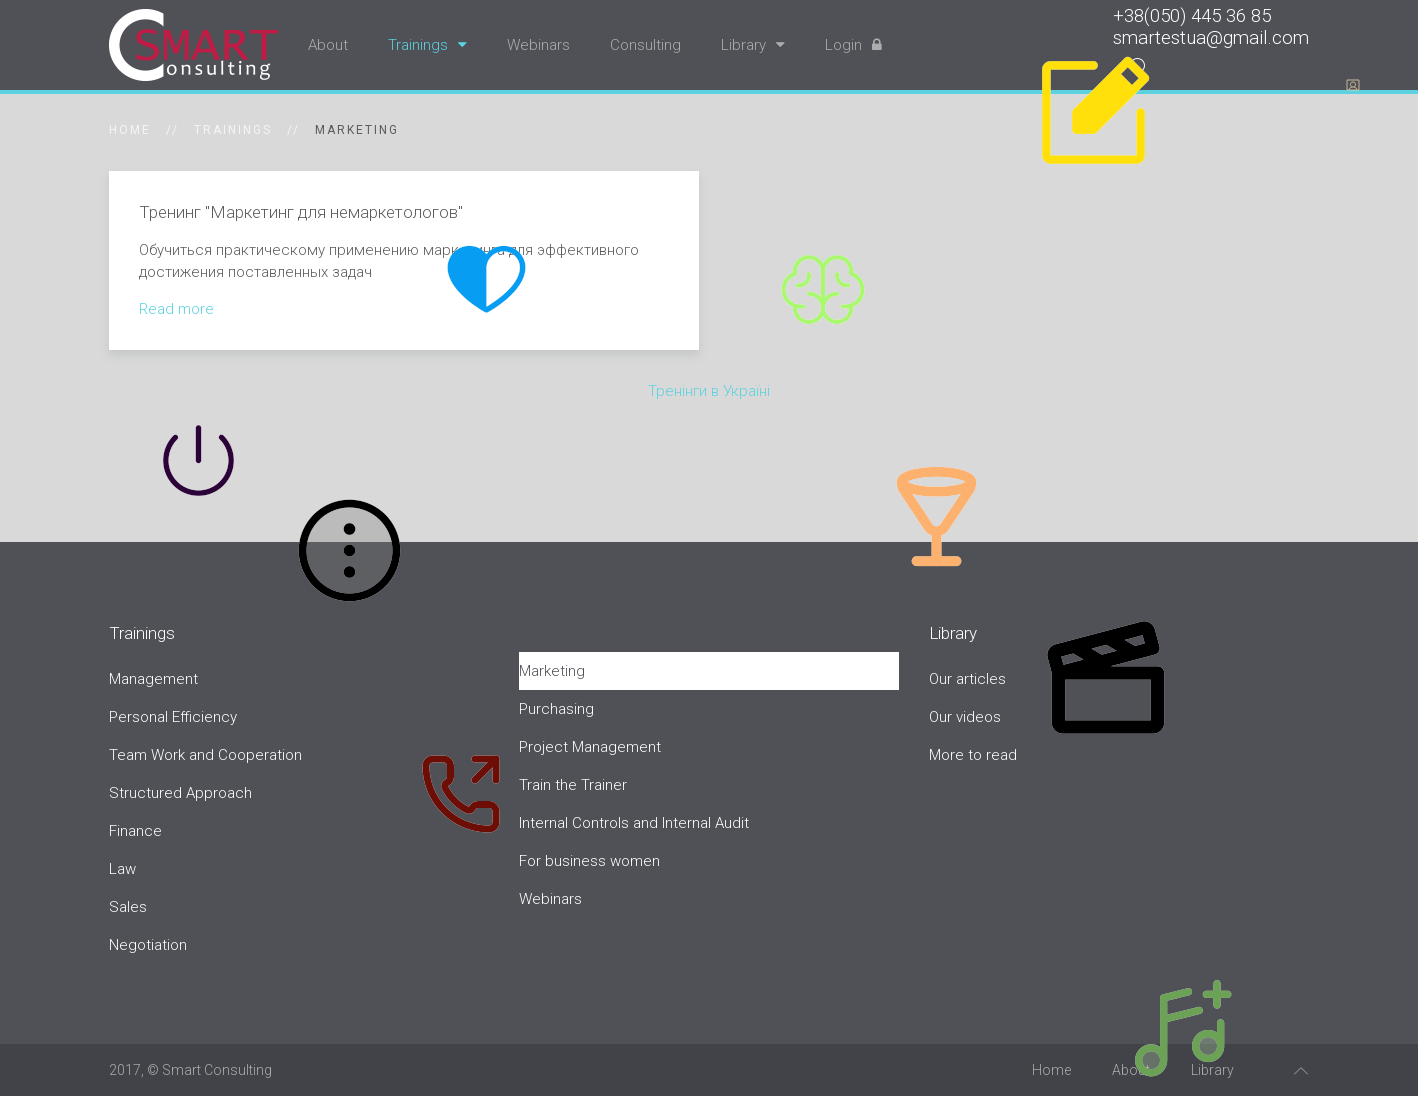  I want to click on turn device on or off, so click(198, 460).